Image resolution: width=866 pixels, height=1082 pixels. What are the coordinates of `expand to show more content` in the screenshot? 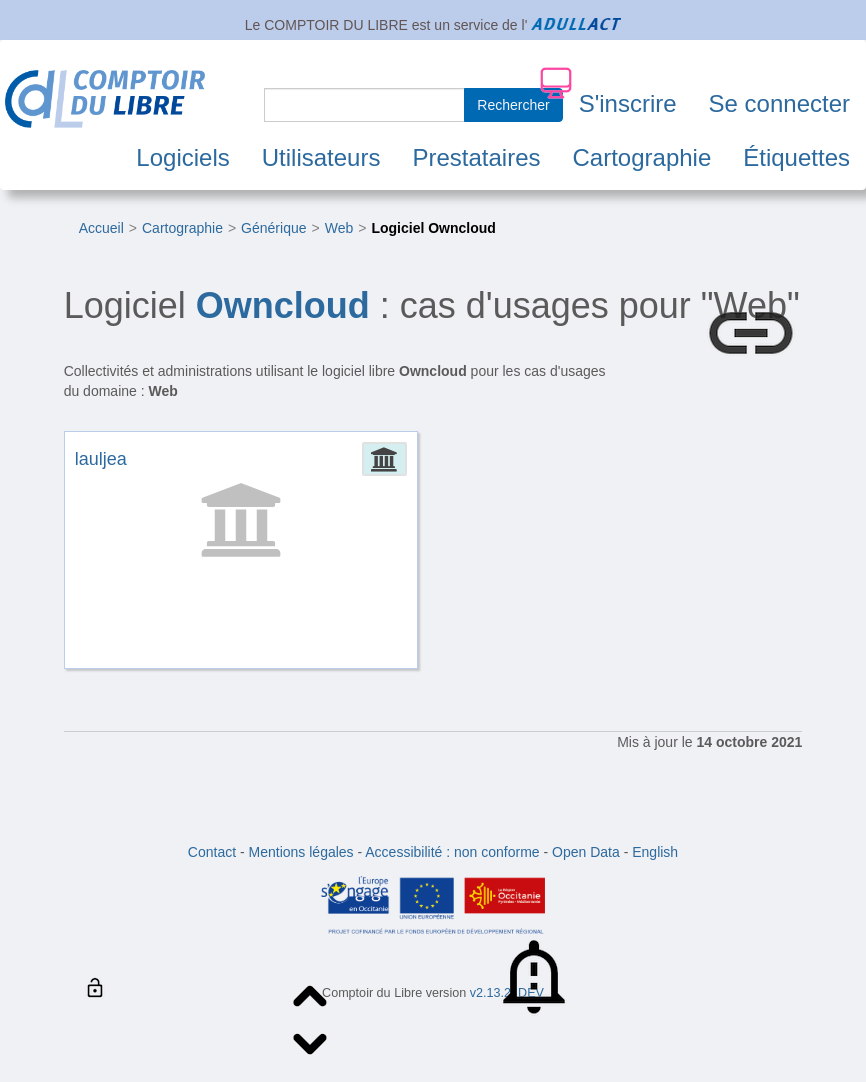 It's located at (310, 1020).